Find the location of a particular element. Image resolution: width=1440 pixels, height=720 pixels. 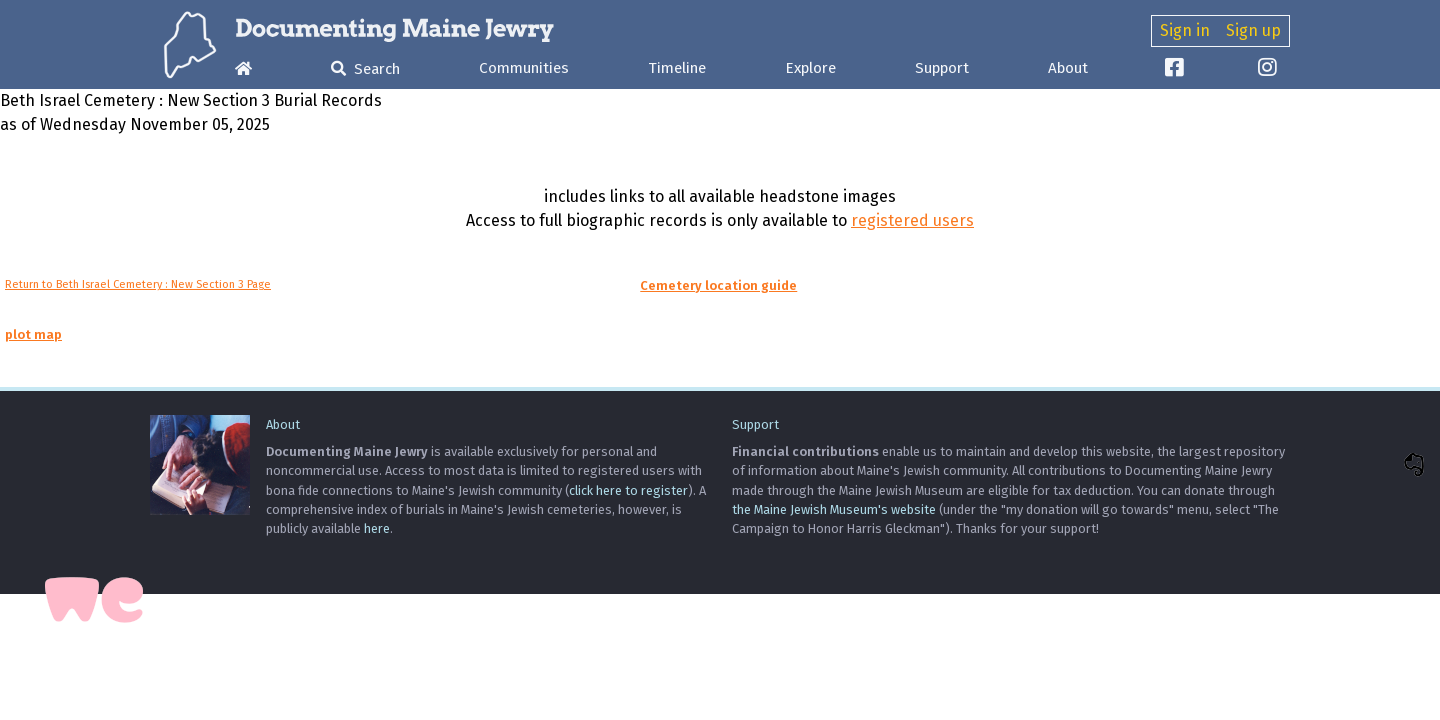

open Evernote app is located at coordinates (1414, 464).